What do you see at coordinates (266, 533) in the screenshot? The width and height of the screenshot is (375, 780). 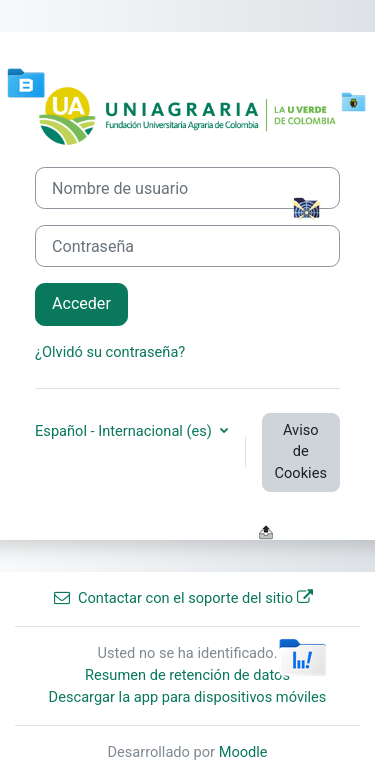 I see `view outgoing mail in your outbox` at bounding box center [266, 533].